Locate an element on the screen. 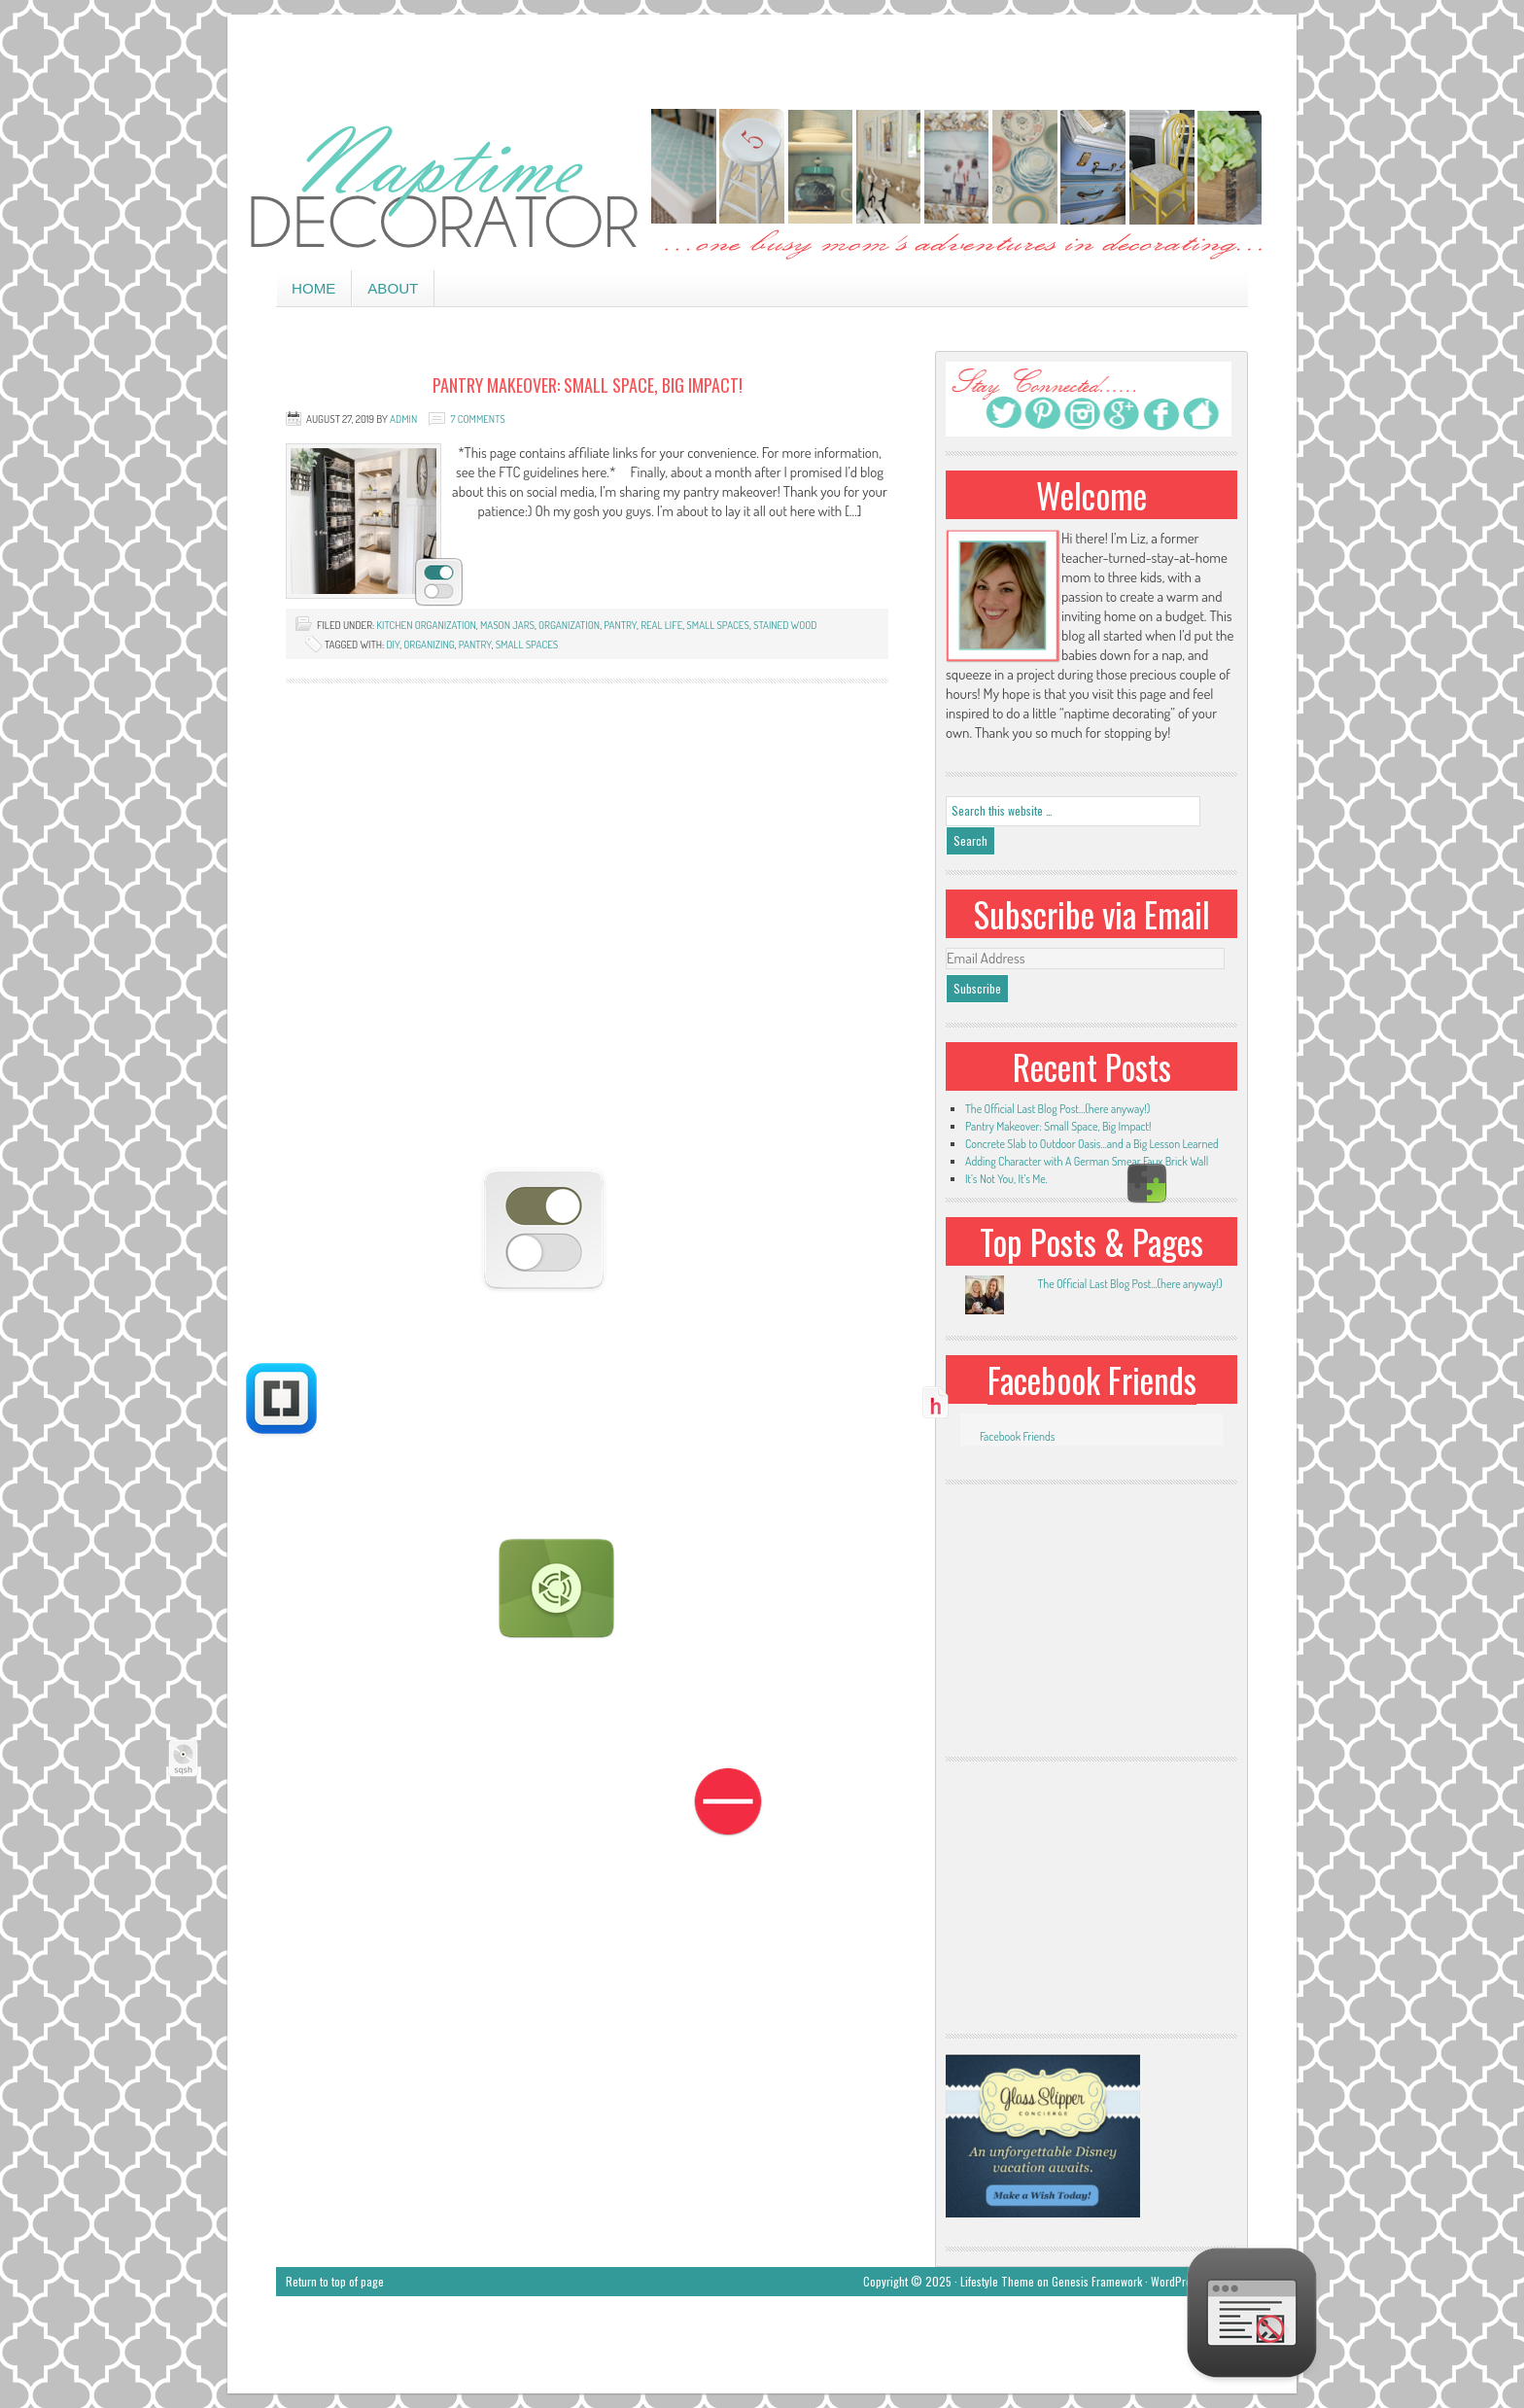 The width and height of the screenshot is (1524, 2408). c/c++ header file is located at coordinates (935, 1402).